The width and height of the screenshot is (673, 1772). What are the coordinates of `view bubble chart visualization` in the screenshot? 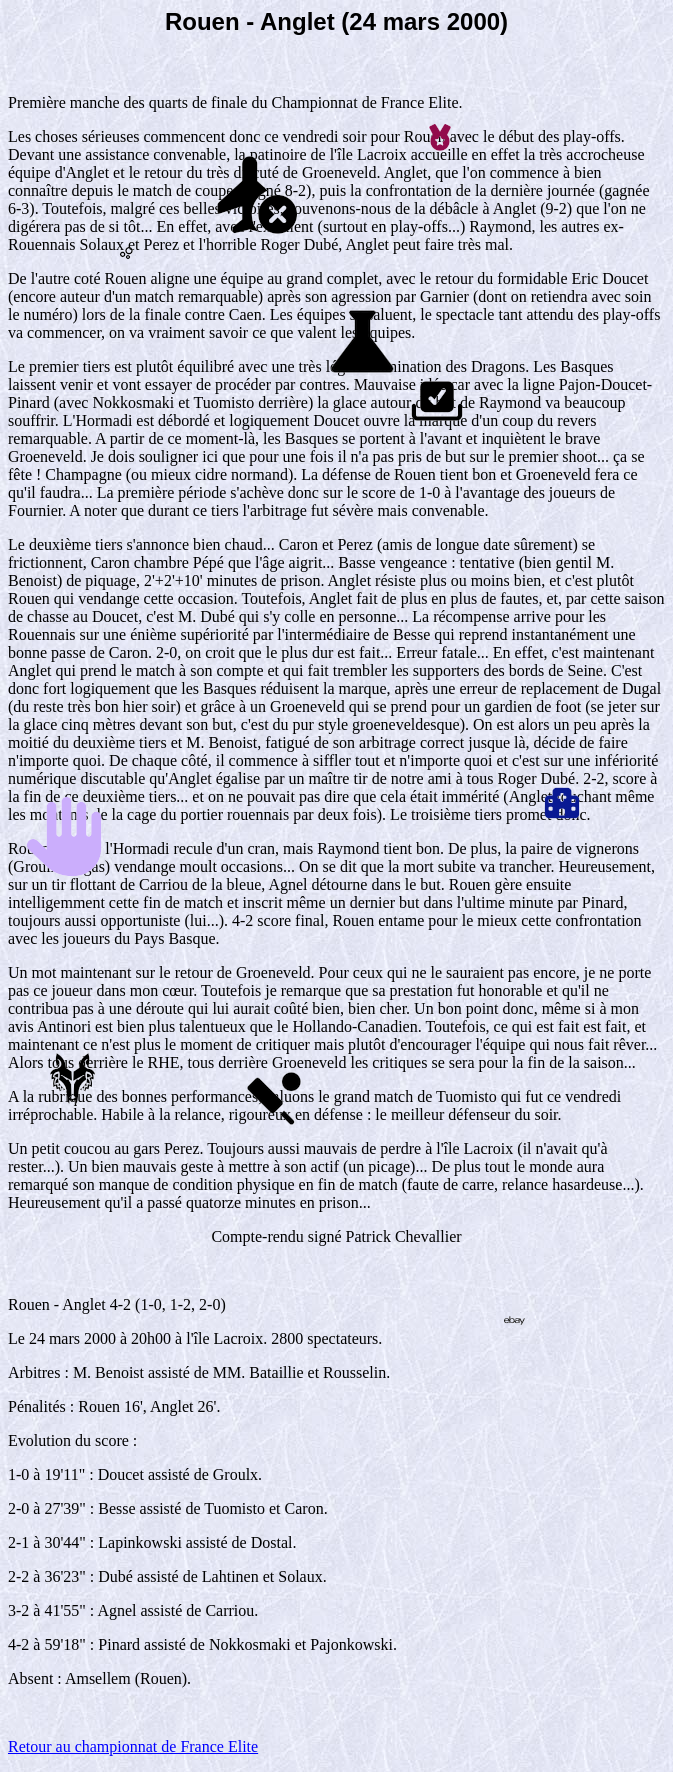 It's located at (126, 253).